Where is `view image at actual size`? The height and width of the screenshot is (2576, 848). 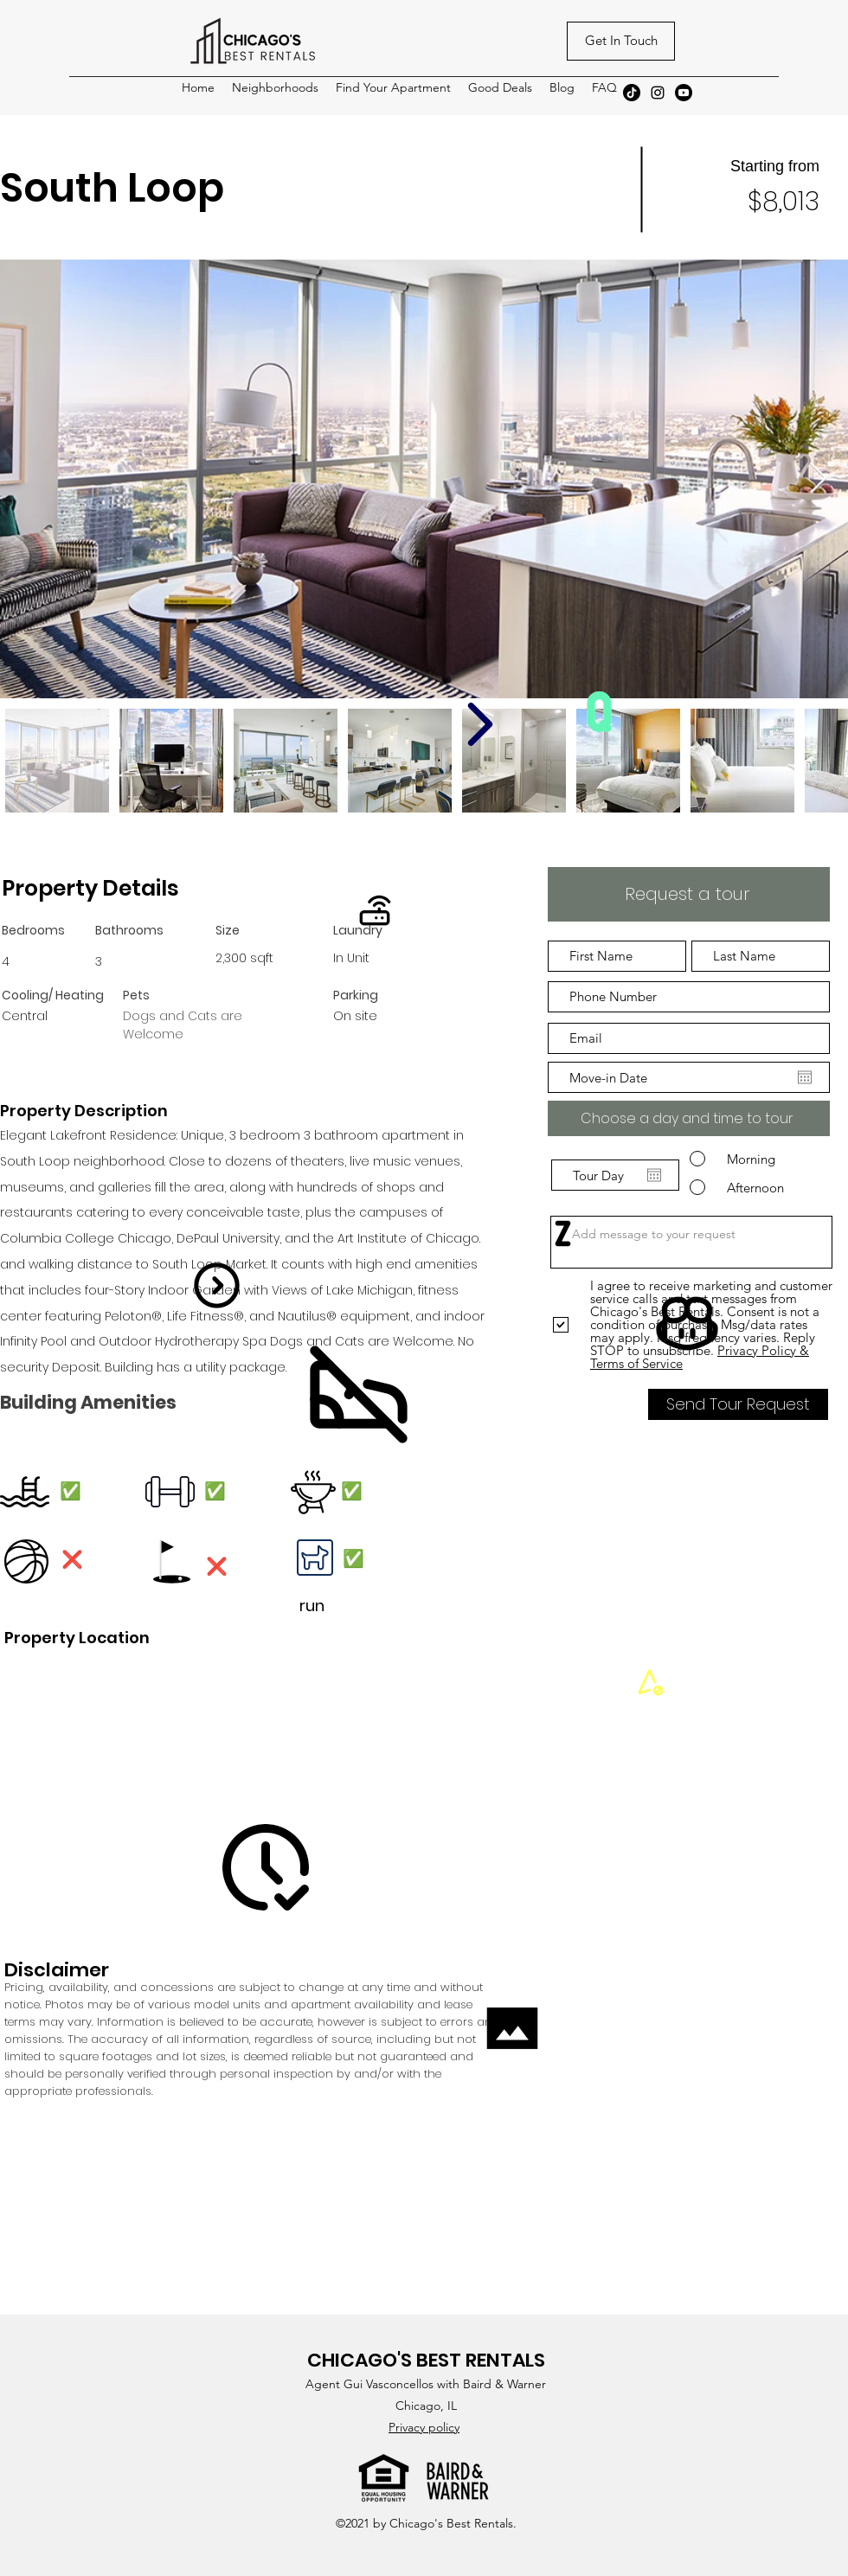 view image at actual size is located at coordinates (512, 2028).